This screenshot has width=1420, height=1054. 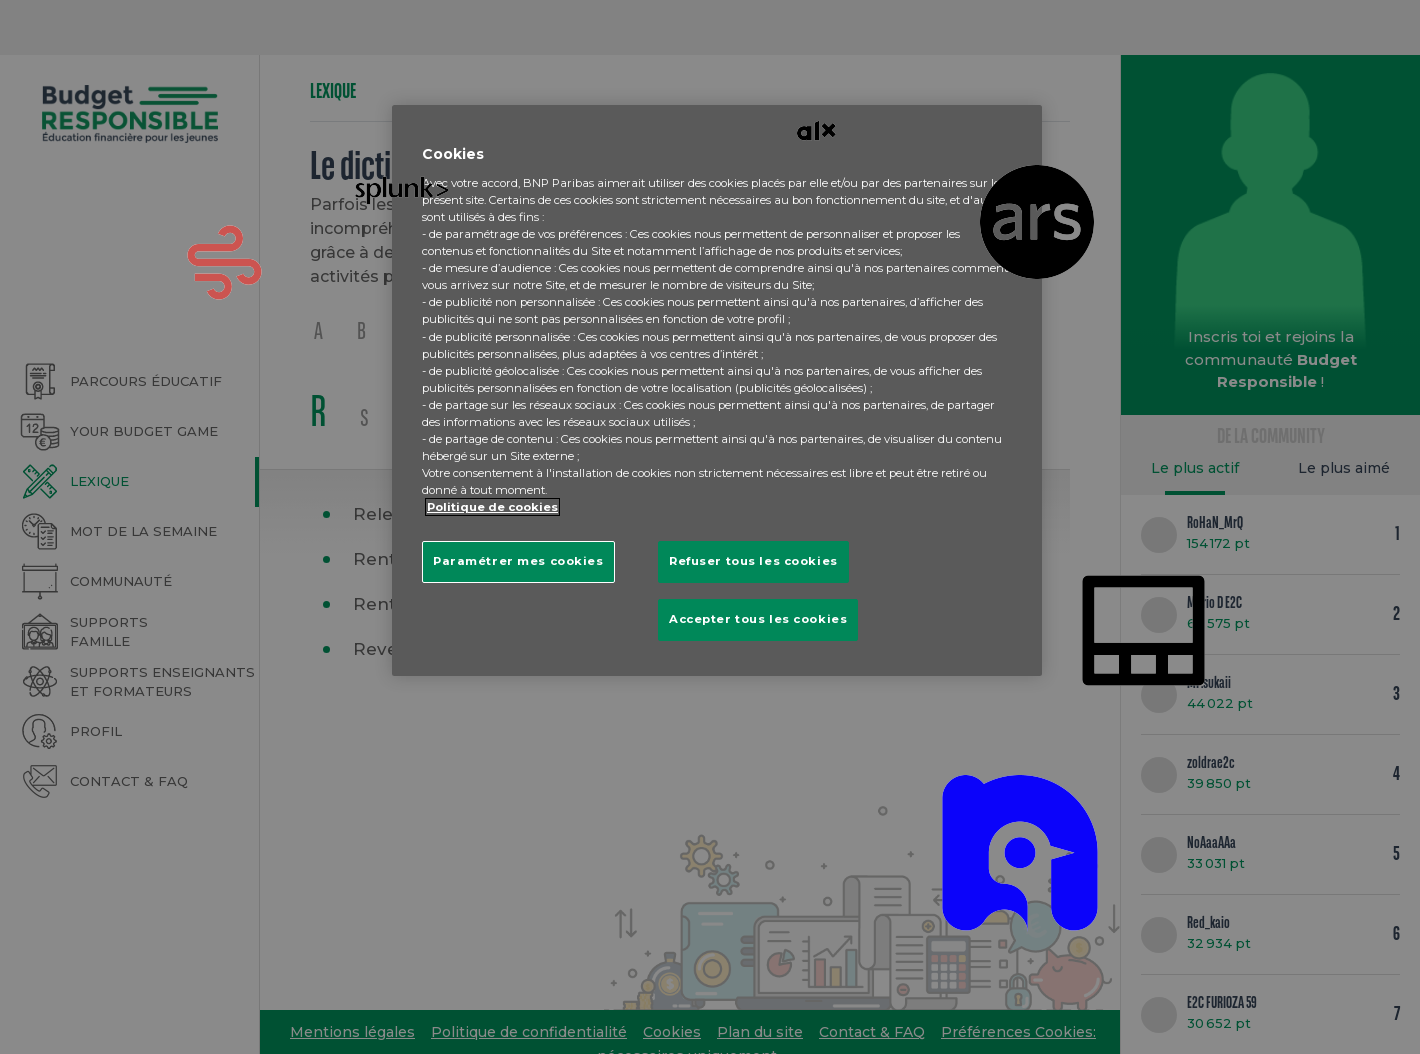 What do you see at coordinates (1020, 854) in the screenshot?
I see `nobara linux distribution logo` at bounding box center [1020, 854].